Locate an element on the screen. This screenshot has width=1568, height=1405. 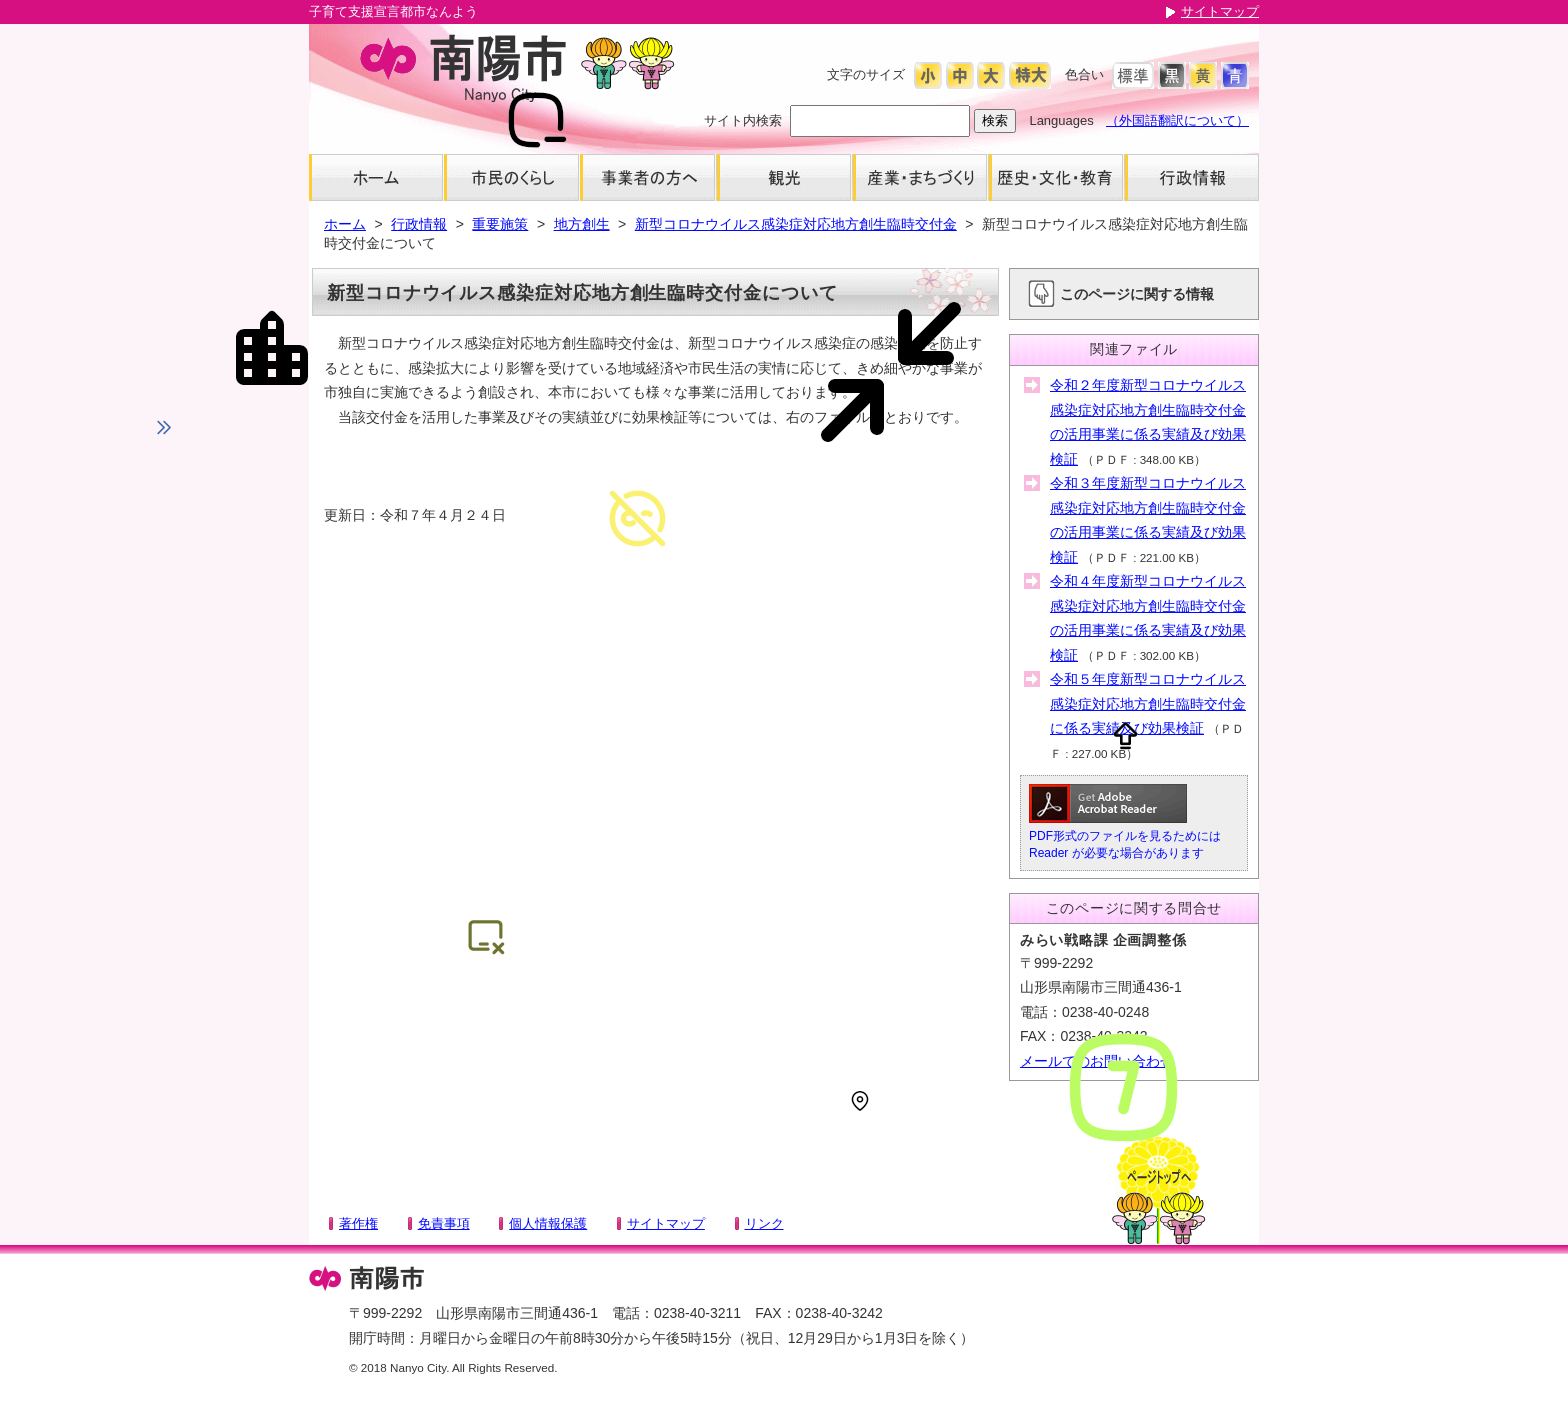
indicates content is not under creative commons license is located at coordinates (637, 518).